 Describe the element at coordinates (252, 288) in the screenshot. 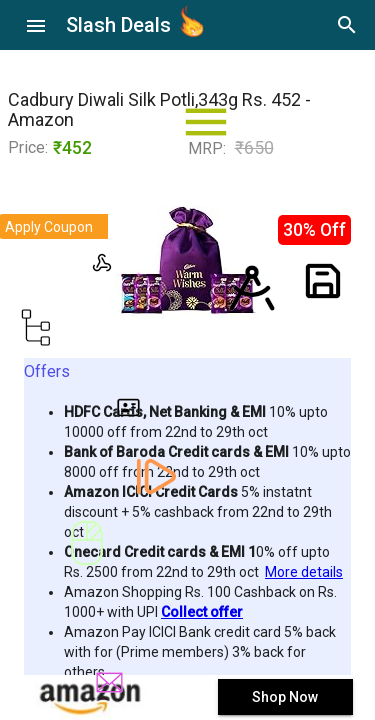

I see `access design or drawing tools` at that location.